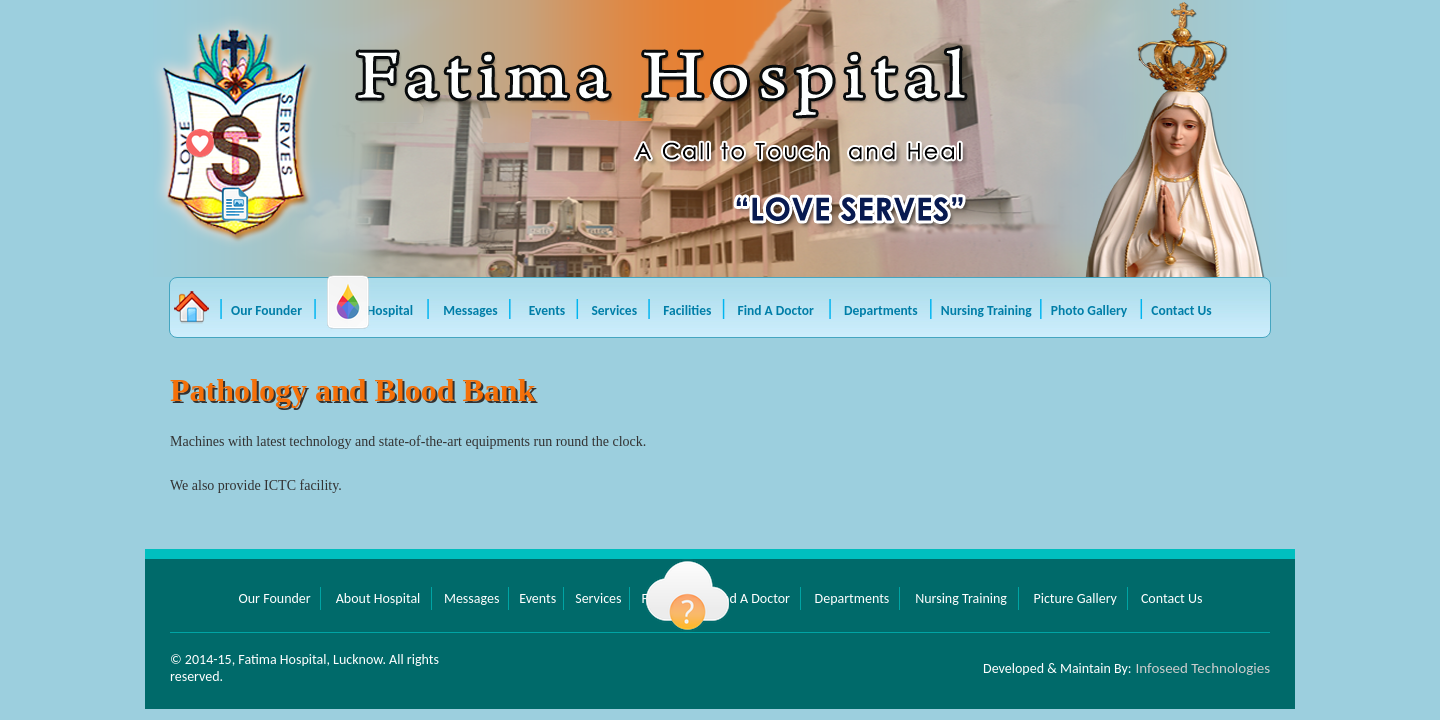 The width and height of the screenshot is (1440, 720). I want to click on weather data currently unavailable, so click(687, 595).